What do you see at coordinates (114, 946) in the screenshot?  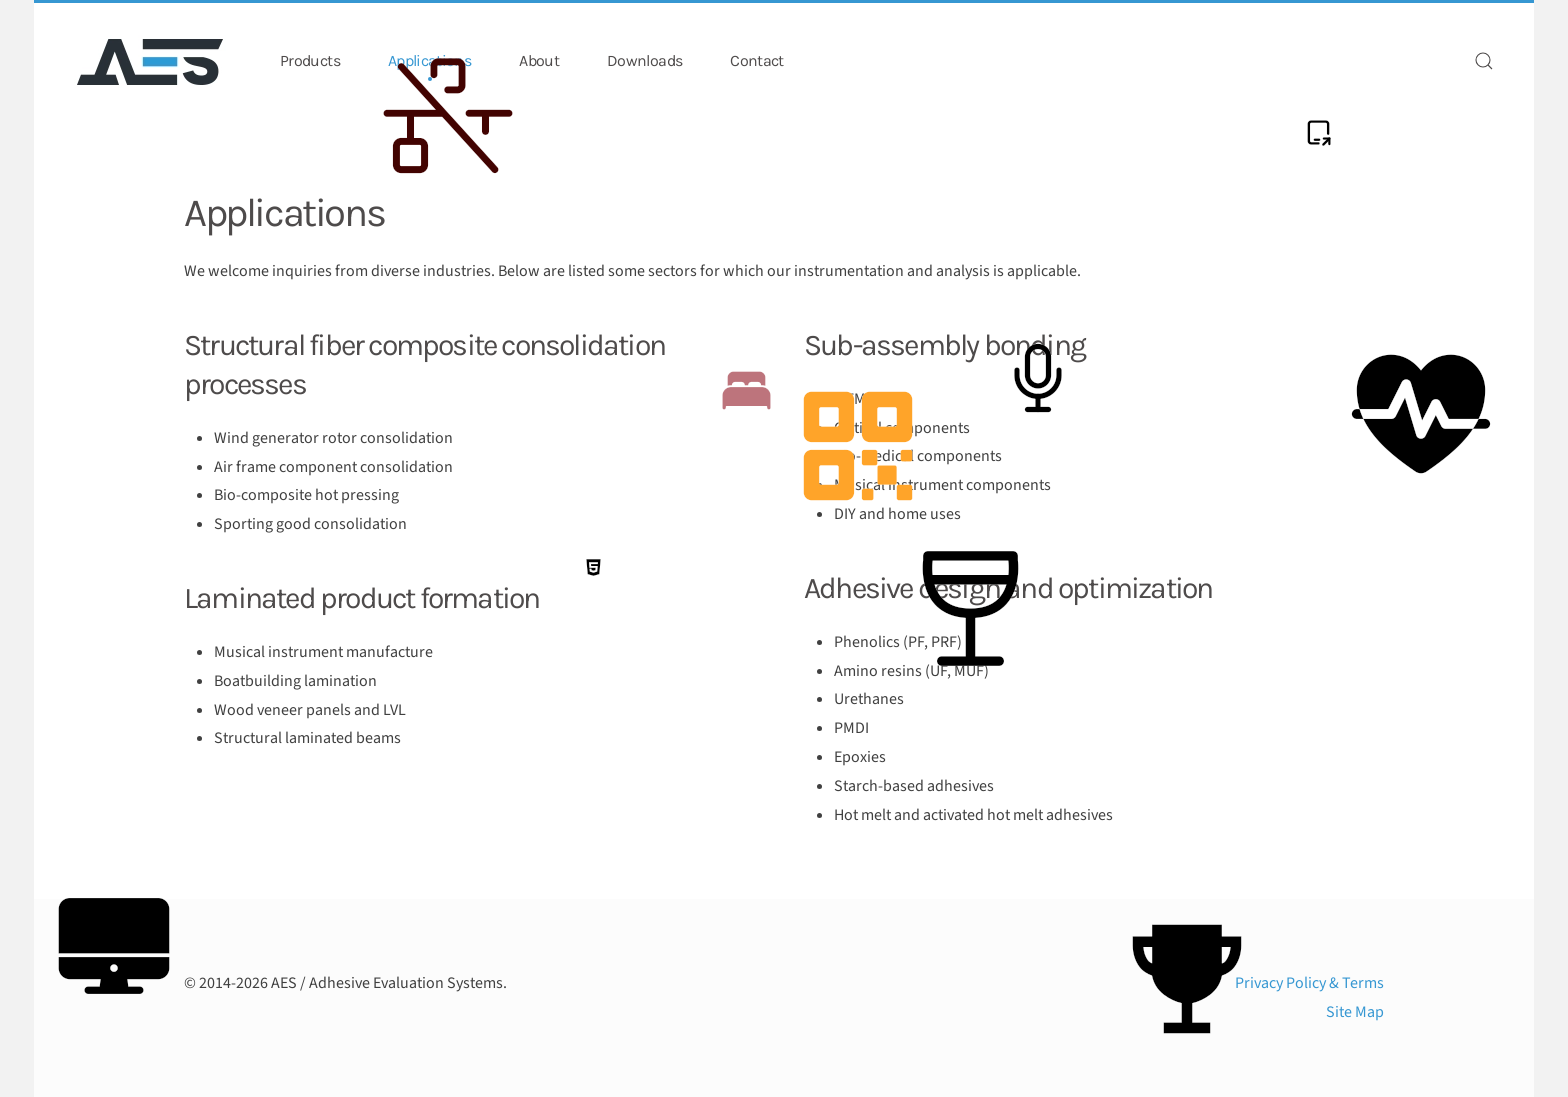 I see `switch to desktop view` at bounding box center [114, 946].